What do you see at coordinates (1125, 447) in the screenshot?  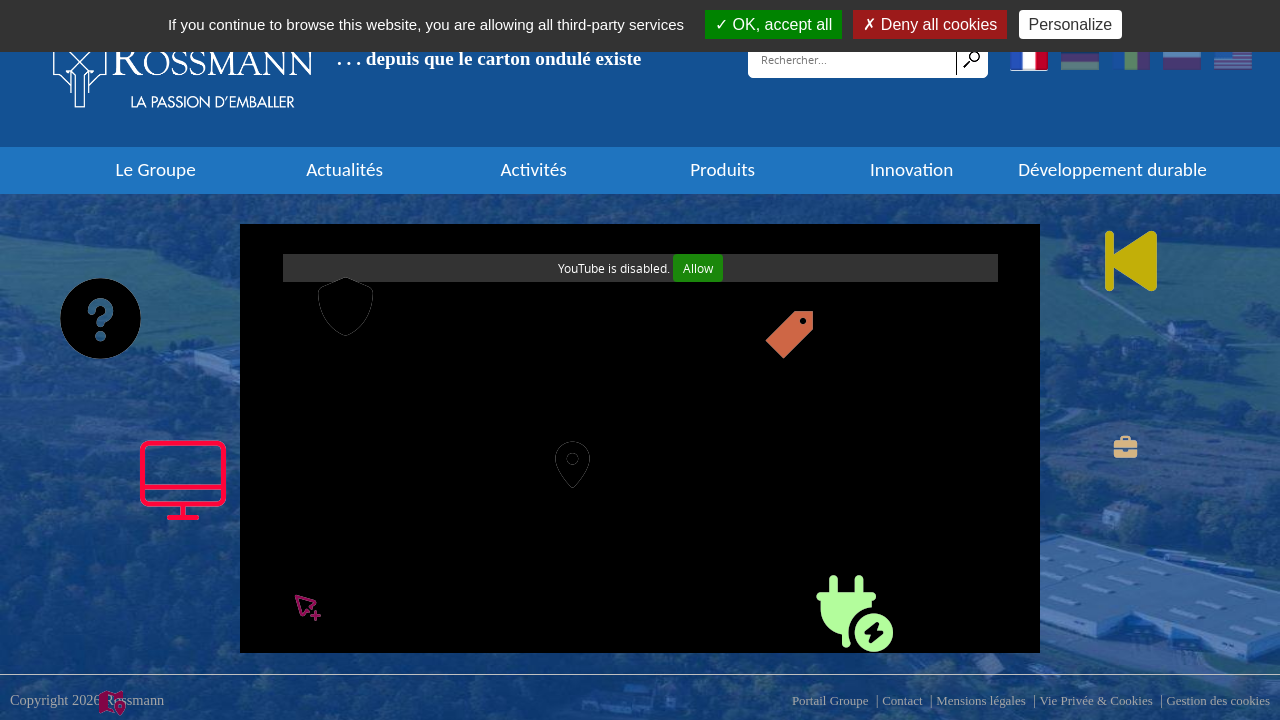 I see `access work or business-related content` at bounding box center [1125, 447].